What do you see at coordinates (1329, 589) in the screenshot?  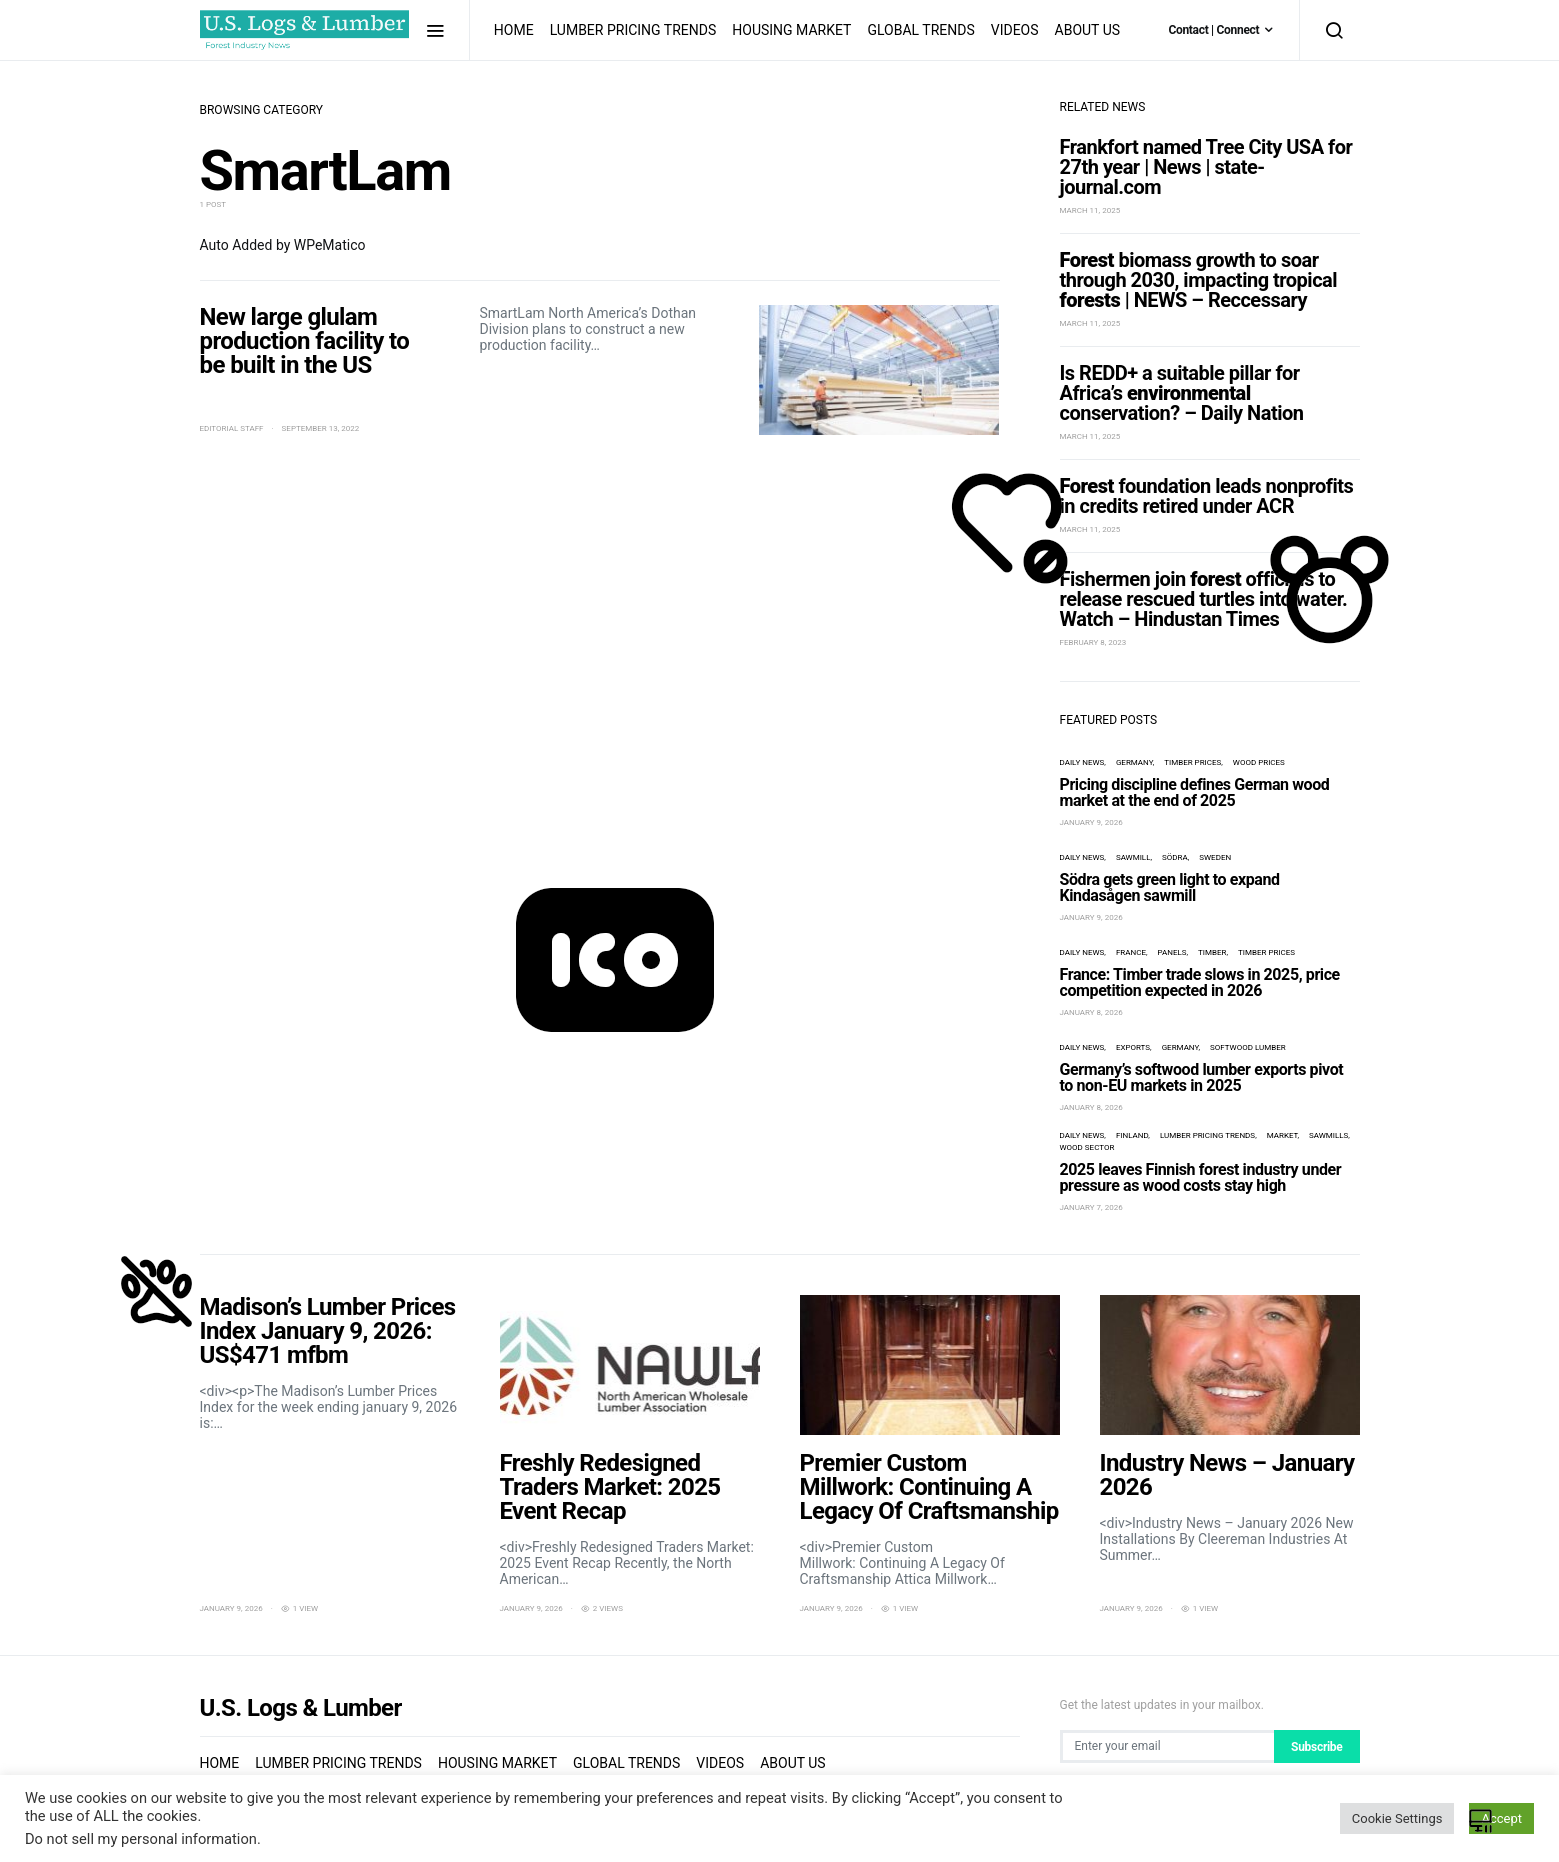 I see `access disney-related content or apps` at bounding box center [1329, 589].